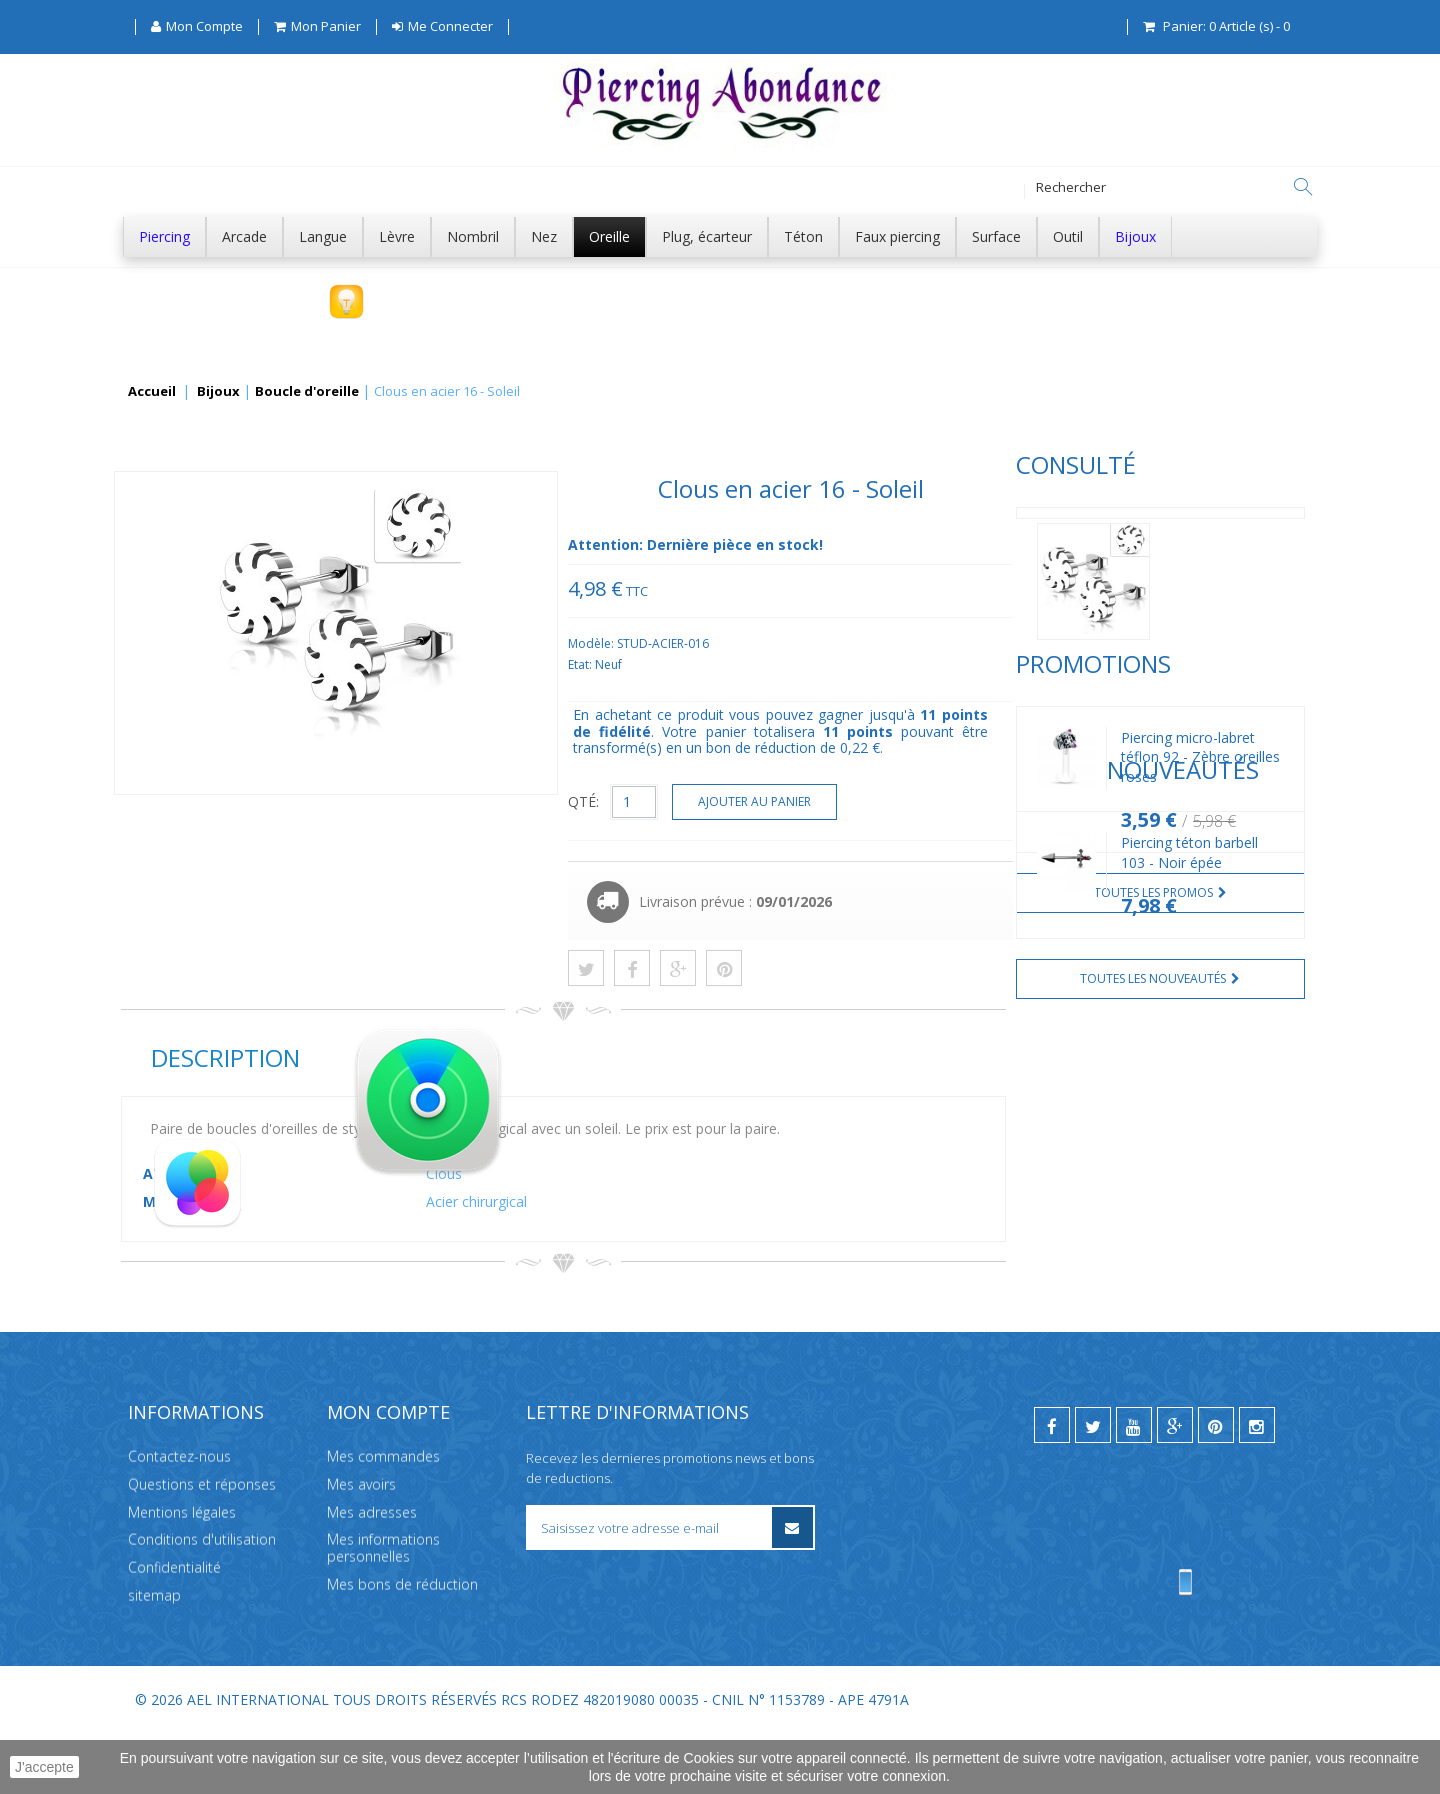 The image size is (1440, 1794). What do you see at coordinates (1185, 1582) in the screenshot?
I see `connect to or manage your iPhone device` at bounding box center [1185, 1582].